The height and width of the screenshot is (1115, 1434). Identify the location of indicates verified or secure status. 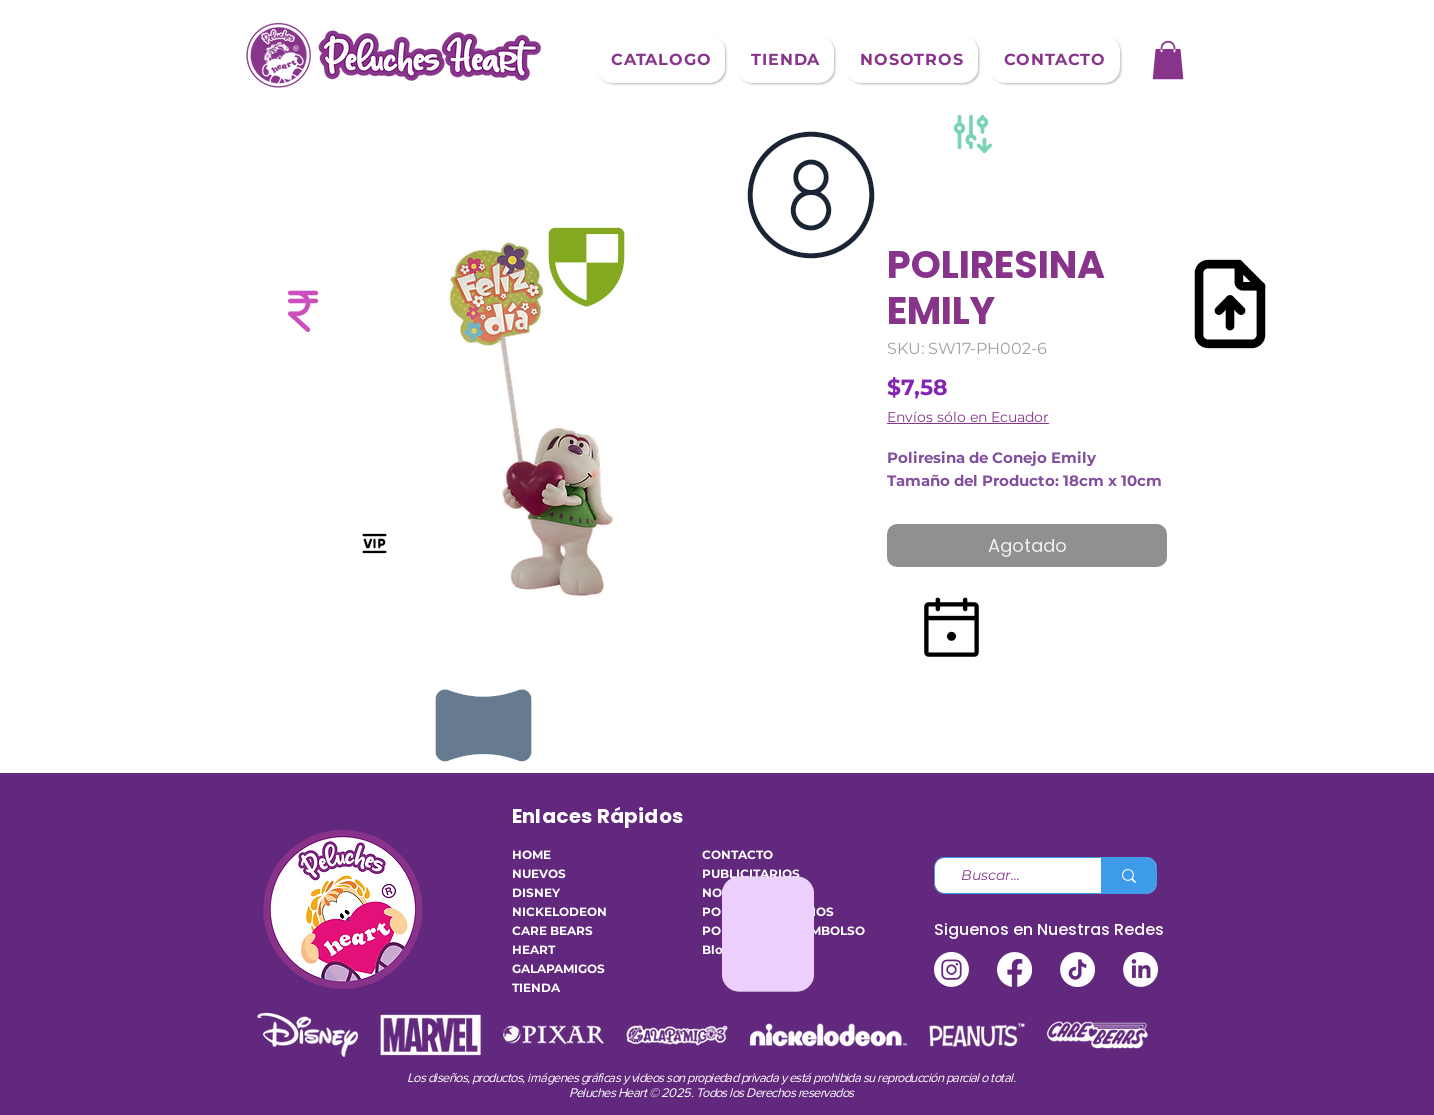
(586, 262).